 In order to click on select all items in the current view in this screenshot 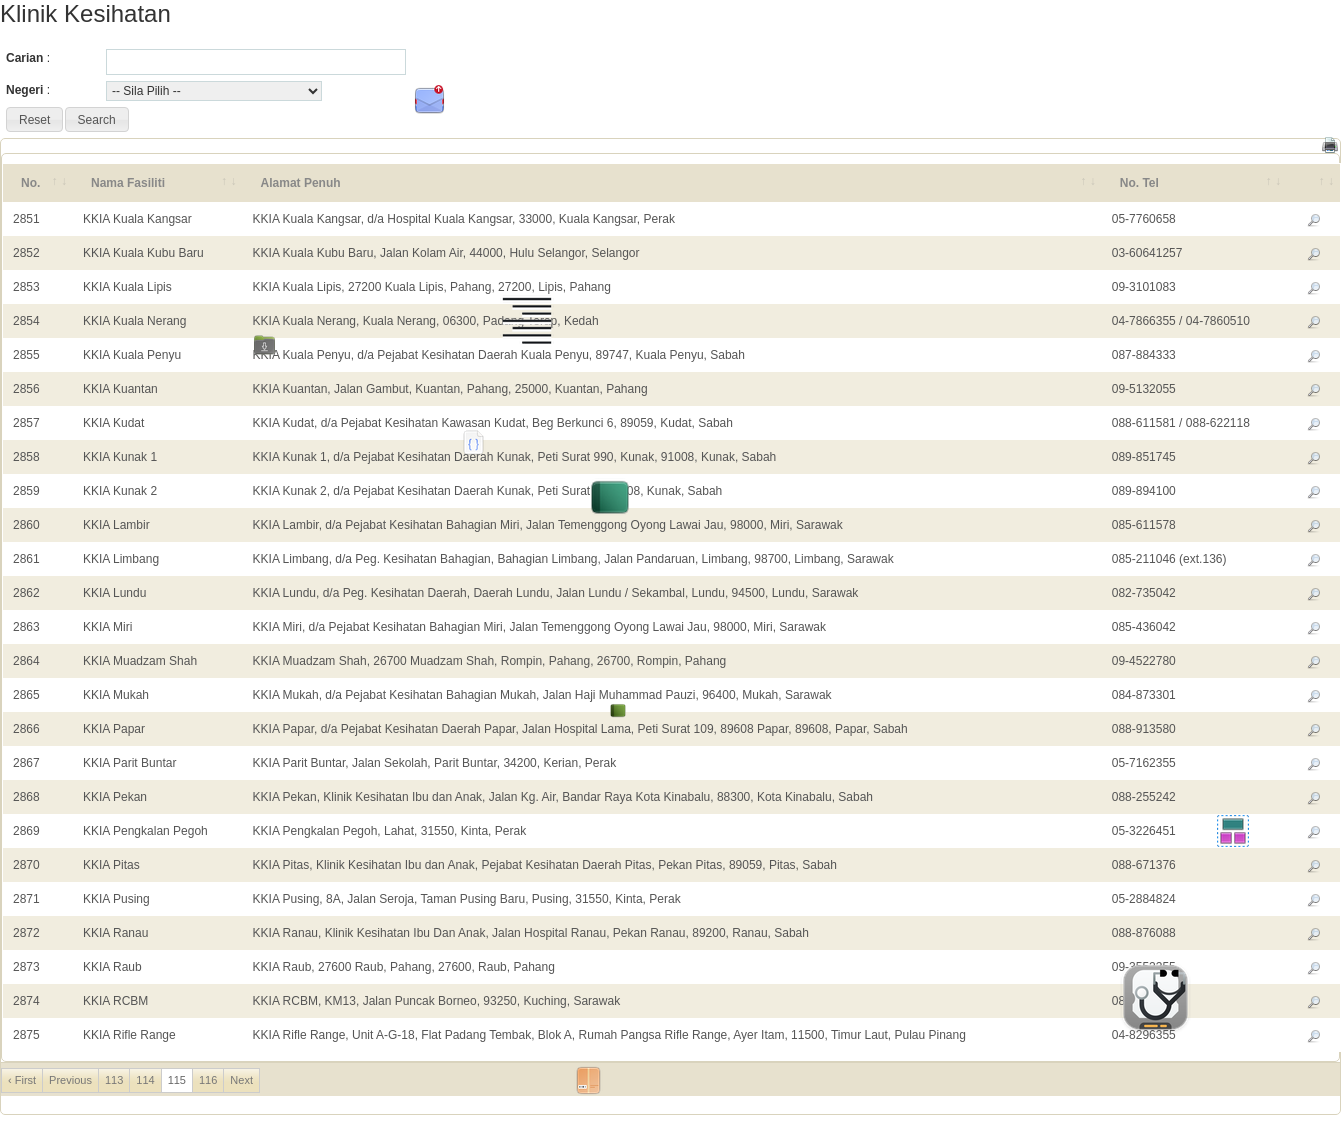, I will do `click(1233, 831)`.